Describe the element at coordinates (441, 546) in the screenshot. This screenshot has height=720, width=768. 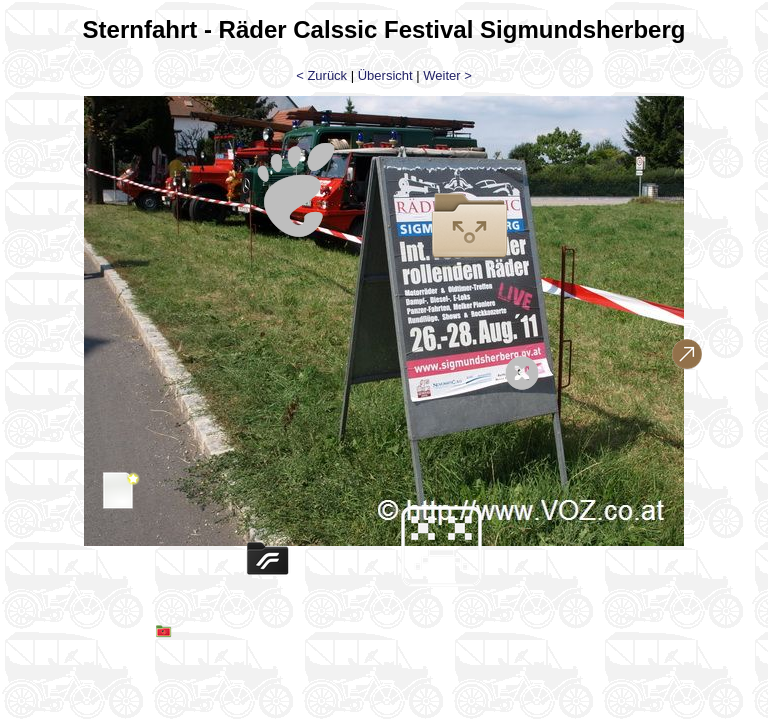
I see `system crash or error report notification` at that location.